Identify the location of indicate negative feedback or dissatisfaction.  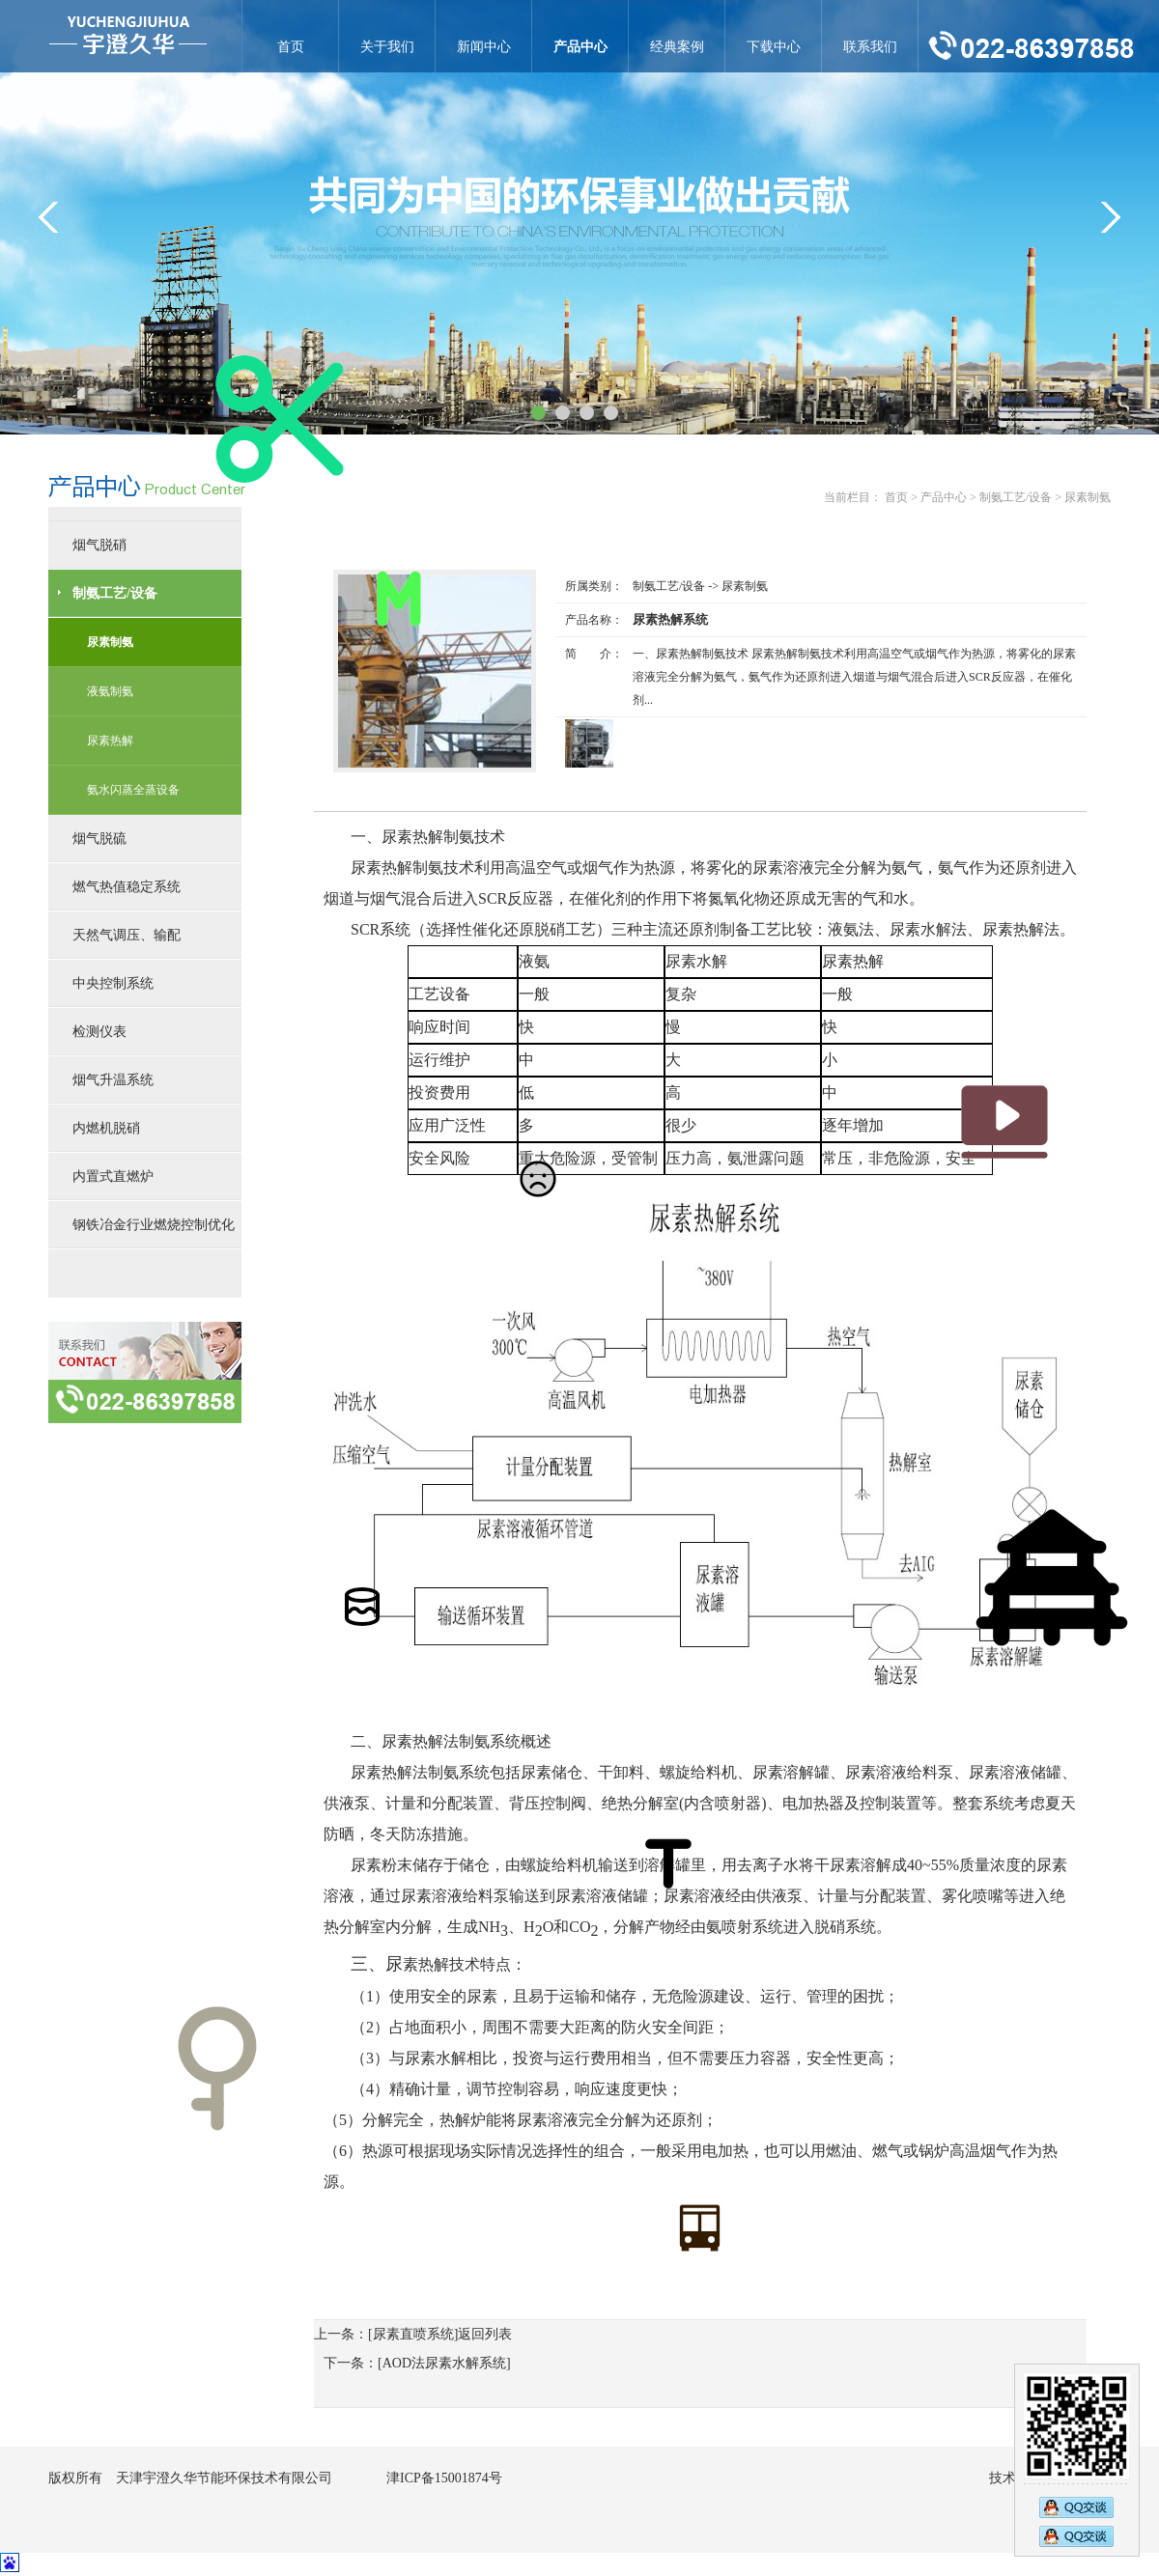
(538, 1179).